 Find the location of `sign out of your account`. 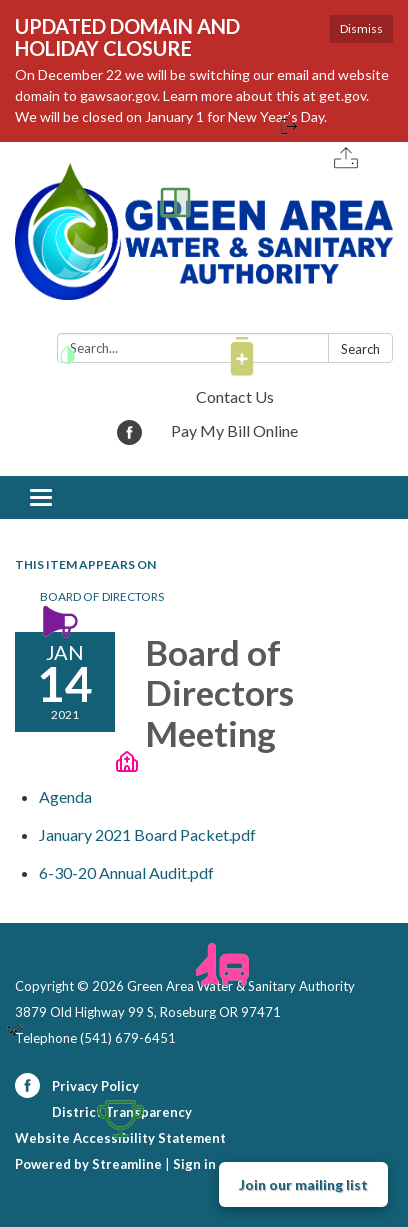

sign out of your account is located at coordinates (288, 126).